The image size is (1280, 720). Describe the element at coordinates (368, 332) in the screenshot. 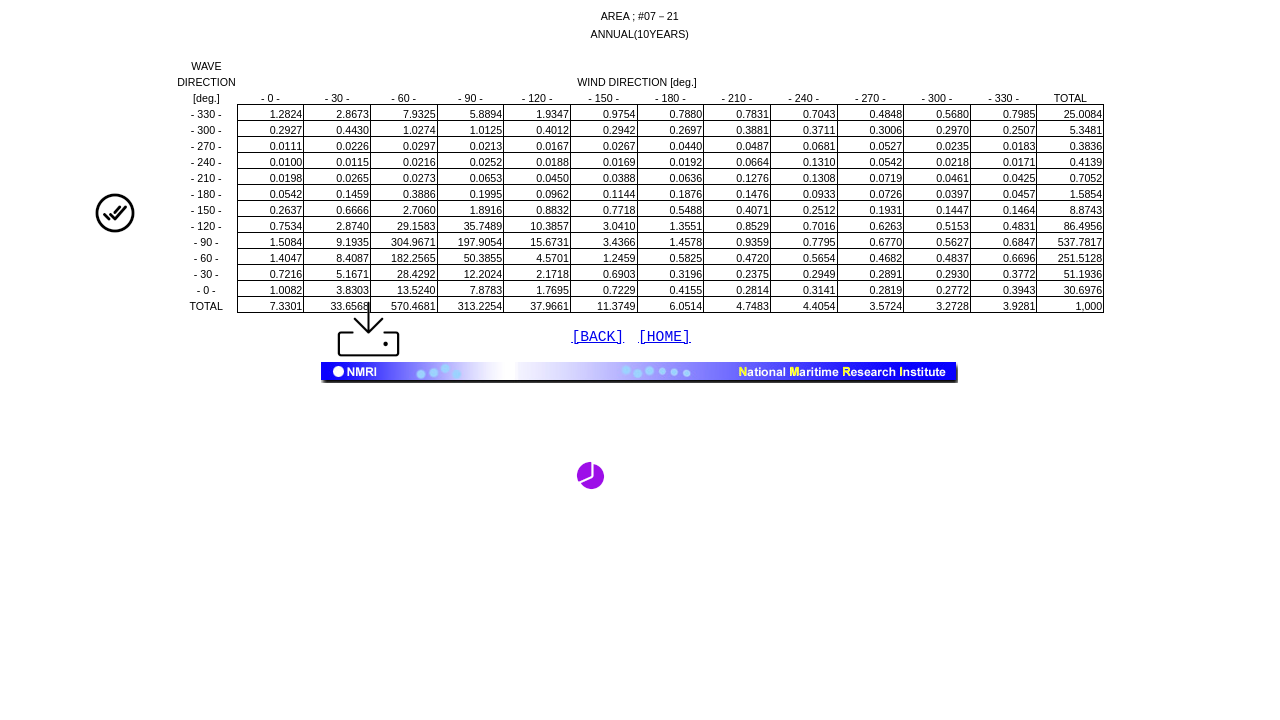

I see `download a file to your device` at that location.